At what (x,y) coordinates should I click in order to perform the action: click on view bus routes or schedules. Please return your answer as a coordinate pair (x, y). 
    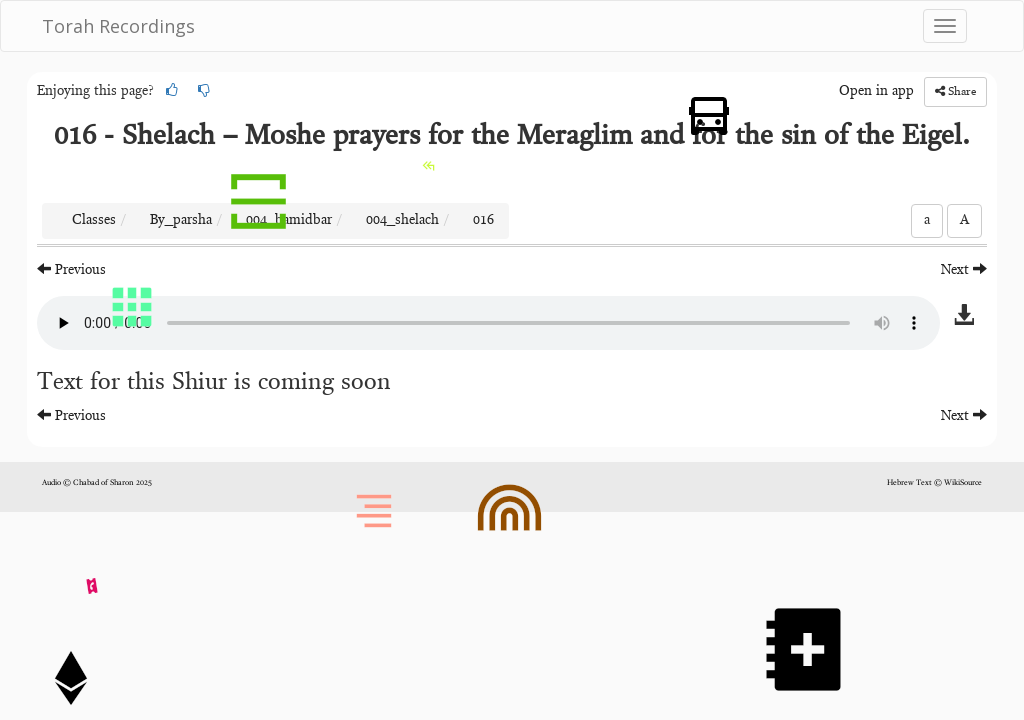
    Looking at the image, I should click on (709, 115).